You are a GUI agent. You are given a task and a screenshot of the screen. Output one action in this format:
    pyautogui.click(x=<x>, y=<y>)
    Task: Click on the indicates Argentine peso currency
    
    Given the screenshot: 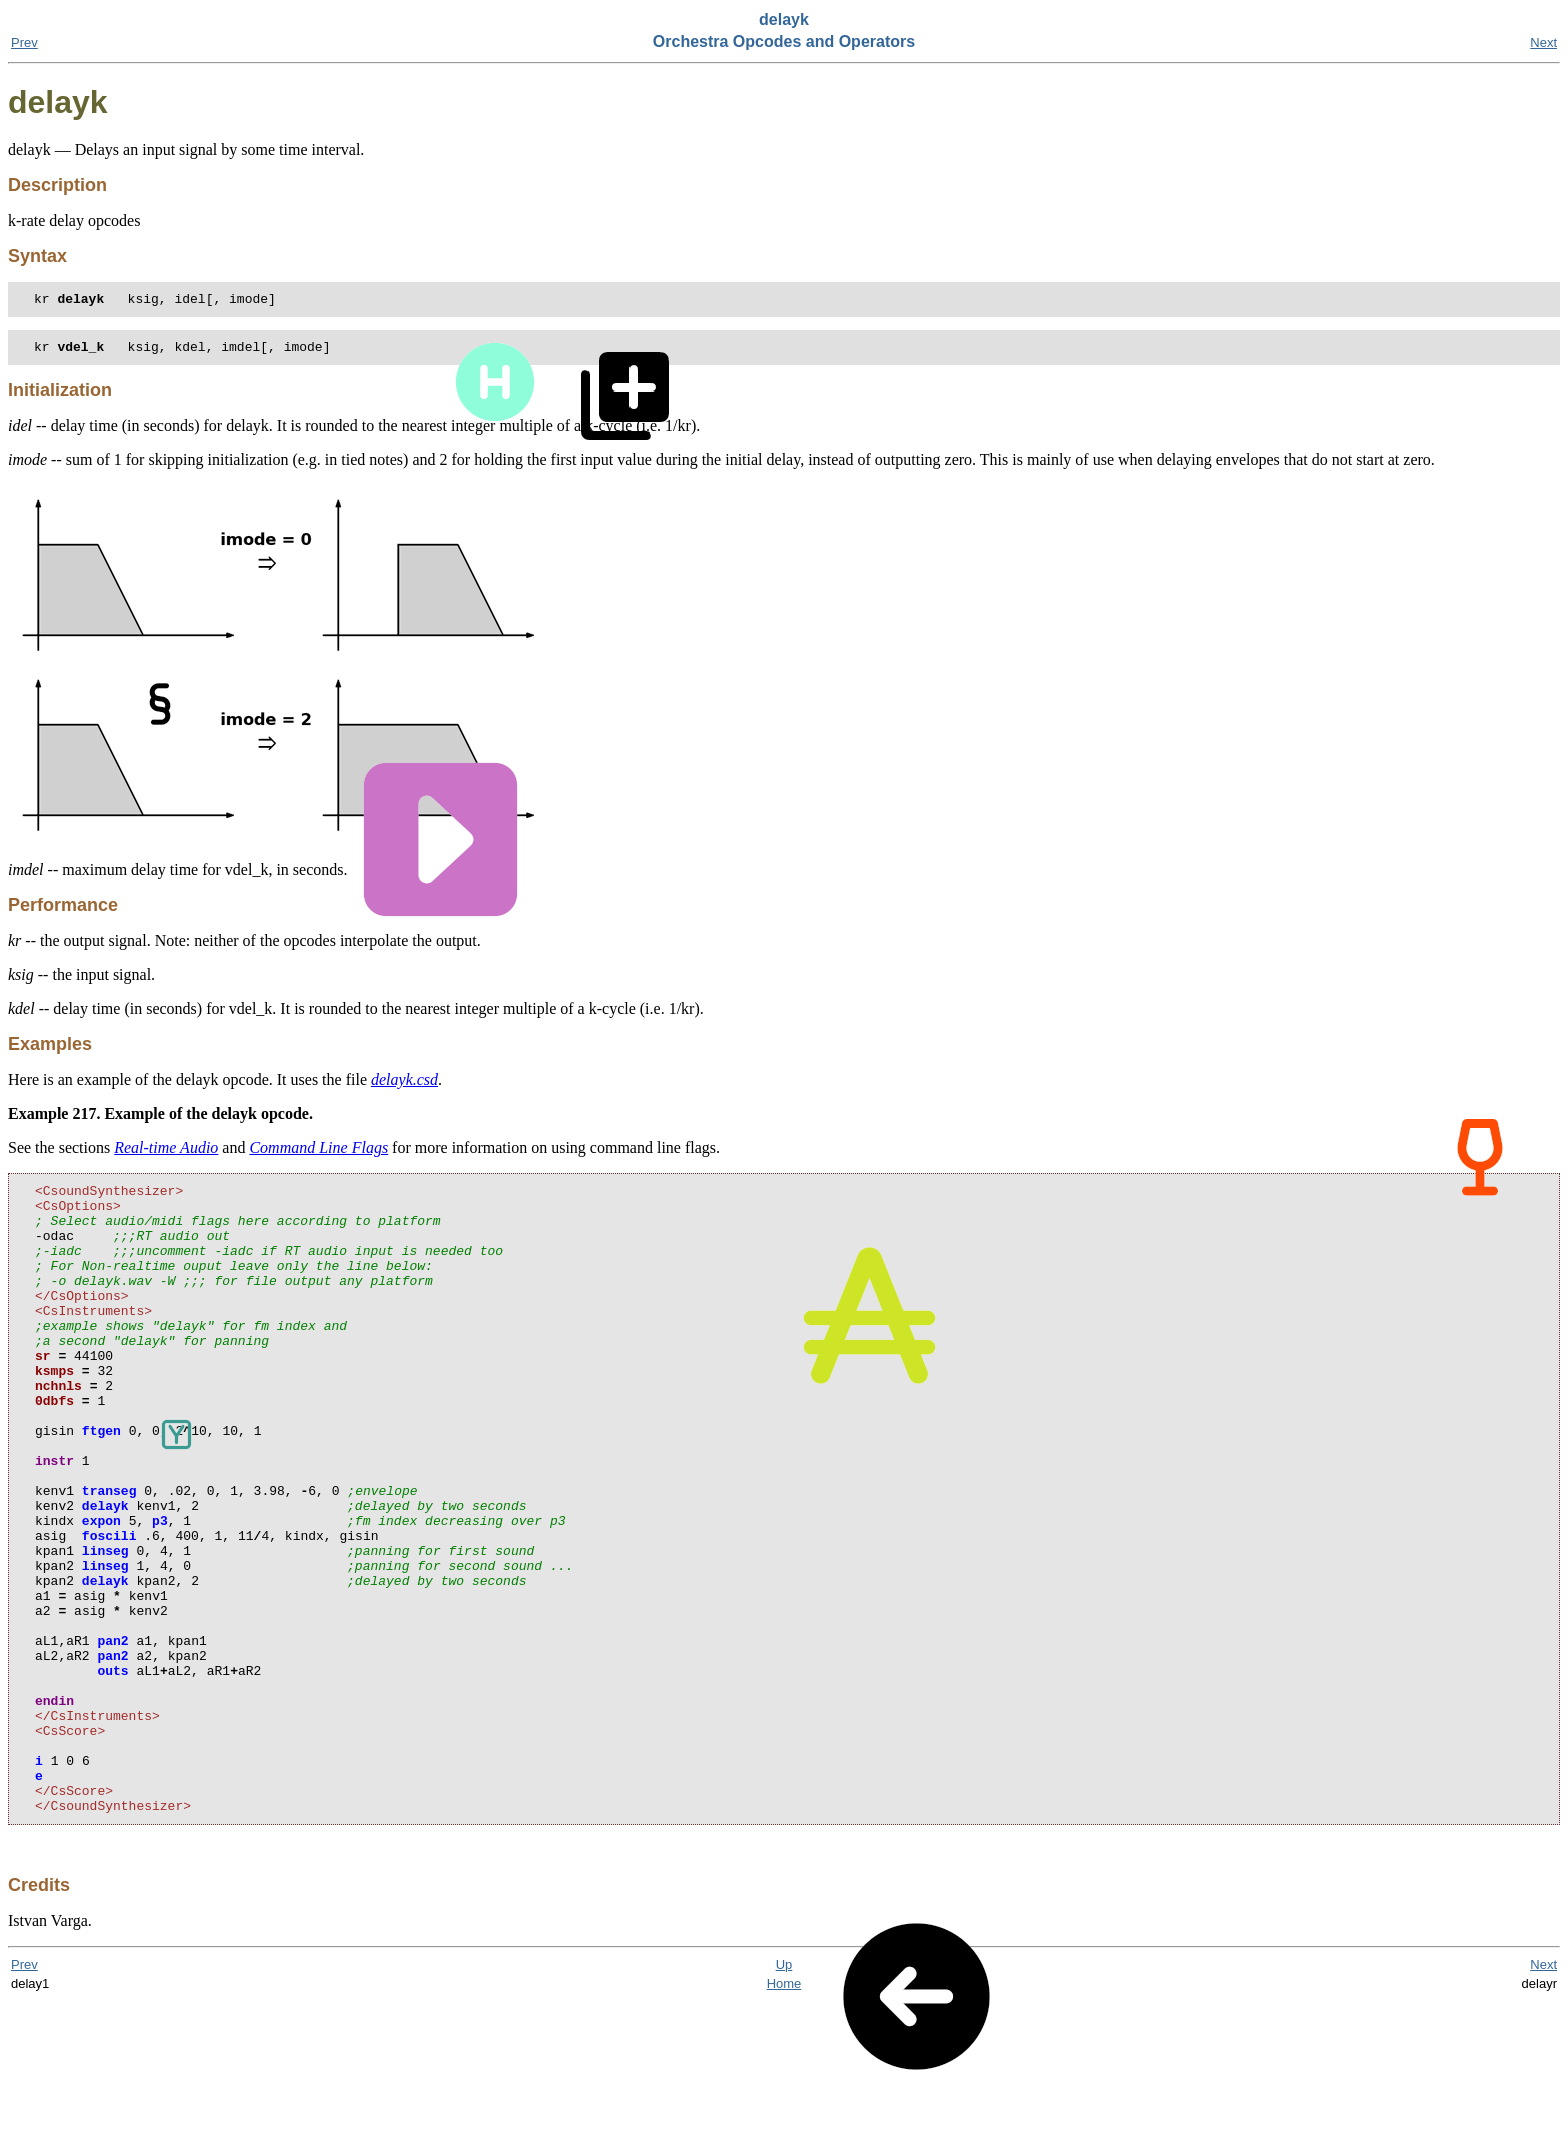 What is the action you would take?
    pyautogui.click(x=869, y=1315)
    